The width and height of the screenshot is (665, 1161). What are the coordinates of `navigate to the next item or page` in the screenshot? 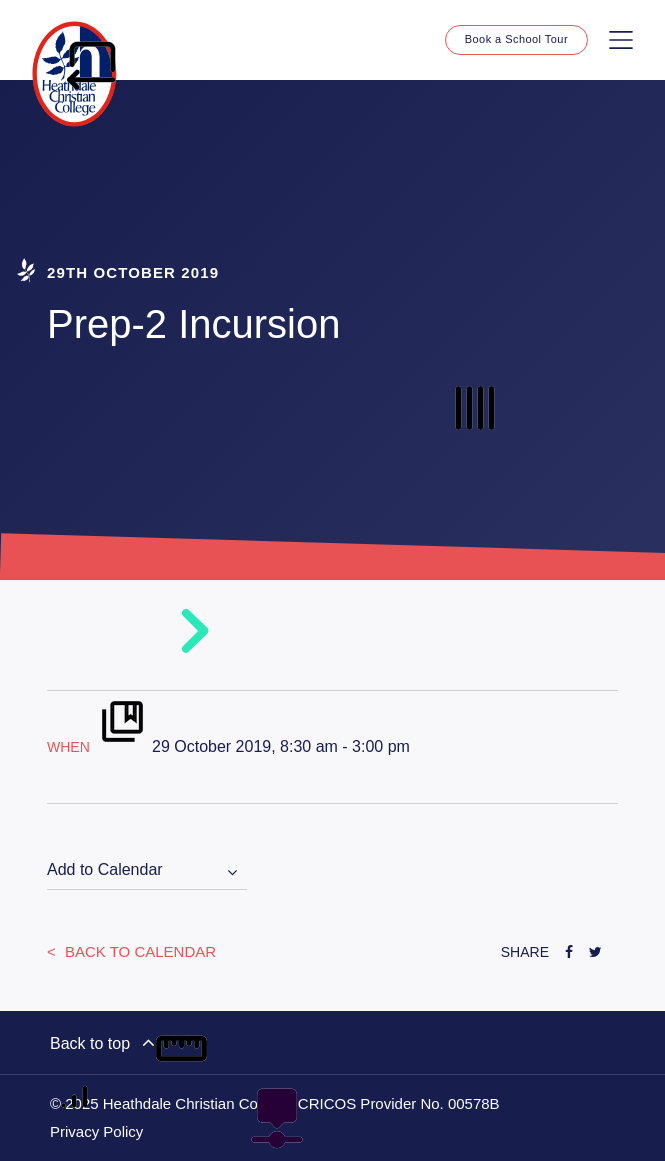 It's located at (193, 631).